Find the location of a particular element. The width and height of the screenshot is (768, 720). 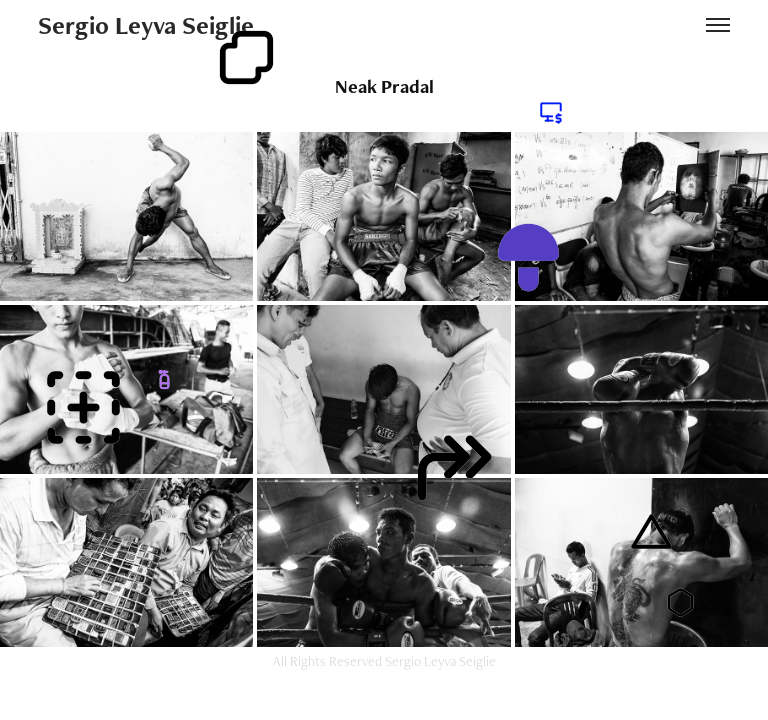

add a new section to the document is located at coordinates (83, 407).